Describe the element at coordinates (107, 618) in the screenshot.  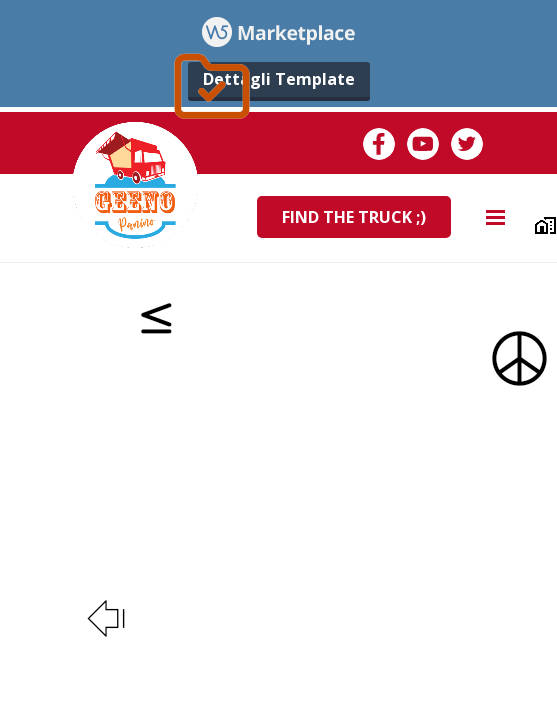
I see `go back to previous screen` at that location.